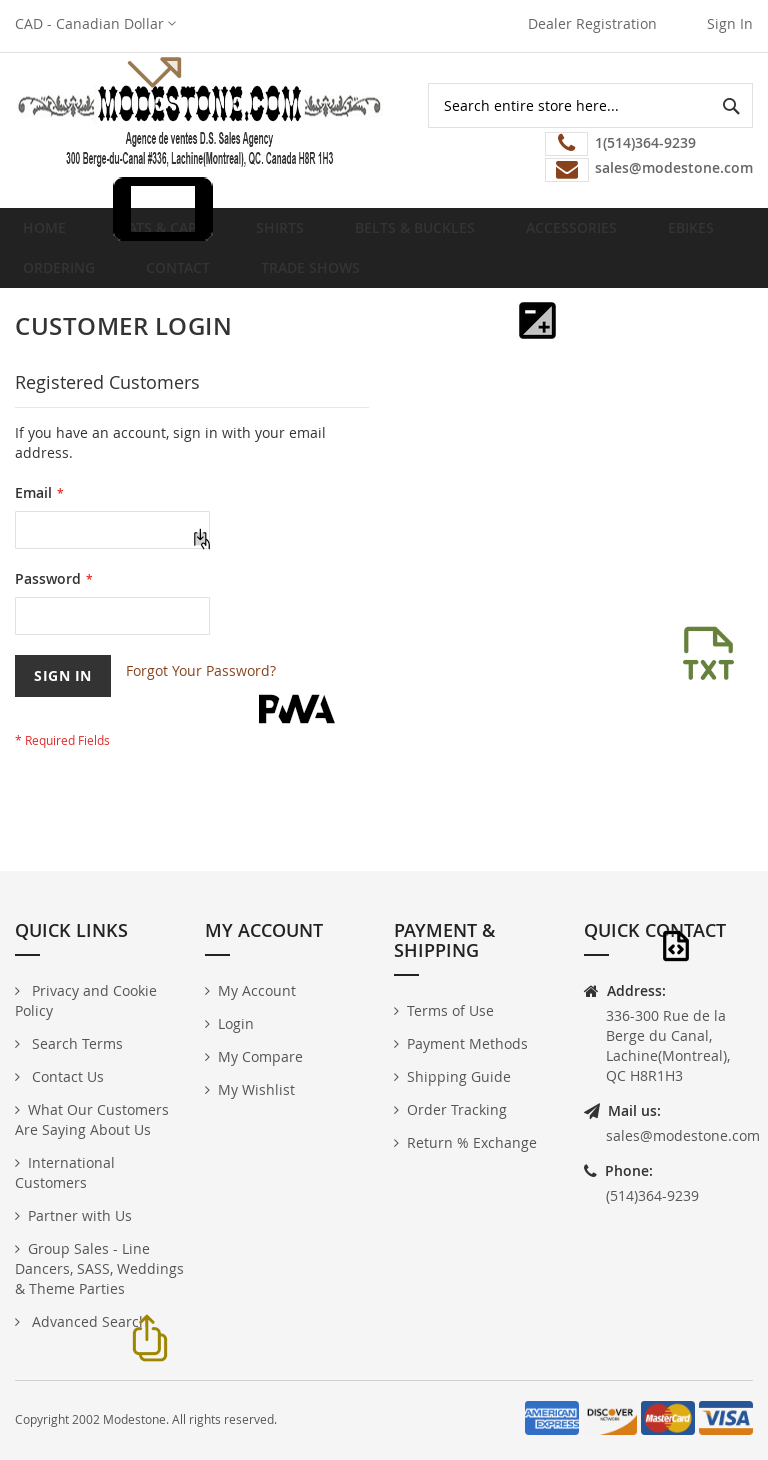 This screenshot has height=1460, width=768. I want to click on view source code file, so click(676, 946).